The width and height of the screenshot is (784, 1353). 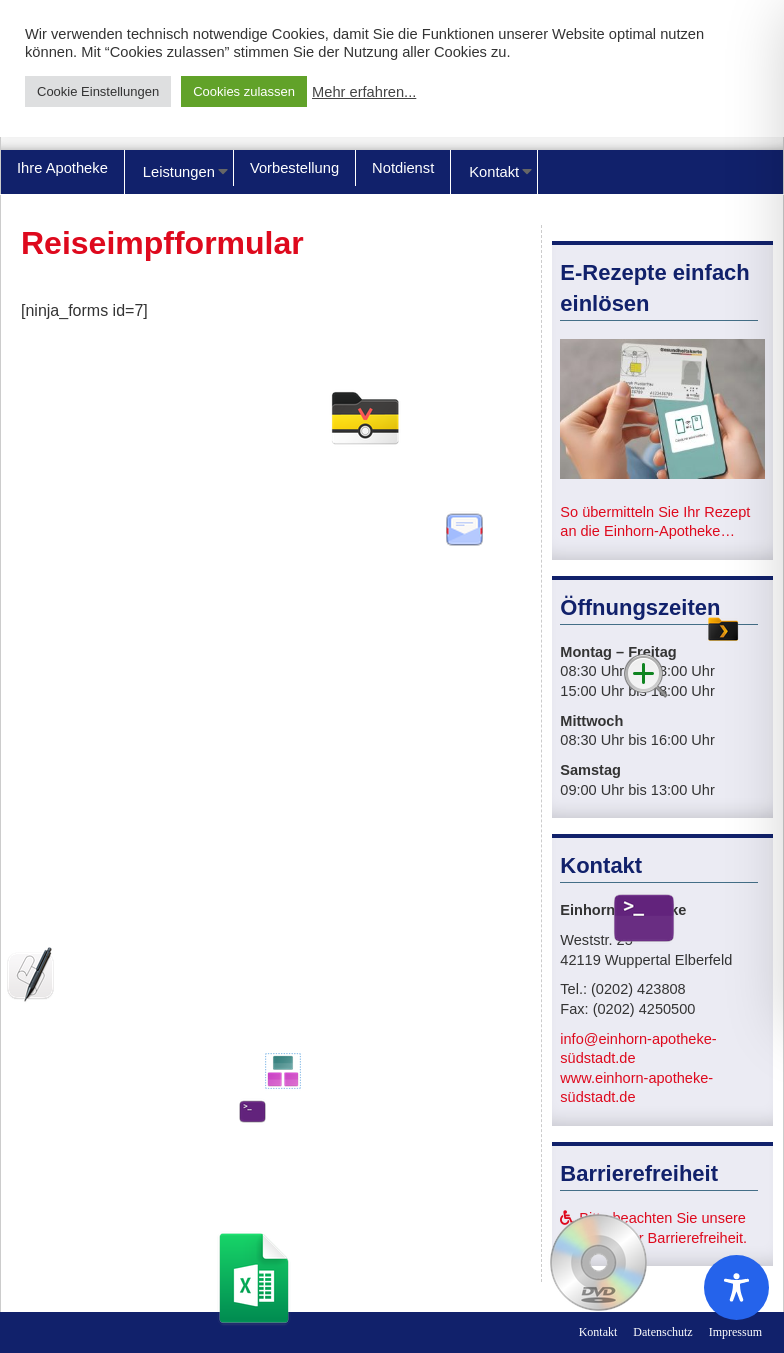 What do you see at coordinates (365, 420) in the screenshot?
I see `folder containing pokémon level ball assets` at bounding box center [365, 420].